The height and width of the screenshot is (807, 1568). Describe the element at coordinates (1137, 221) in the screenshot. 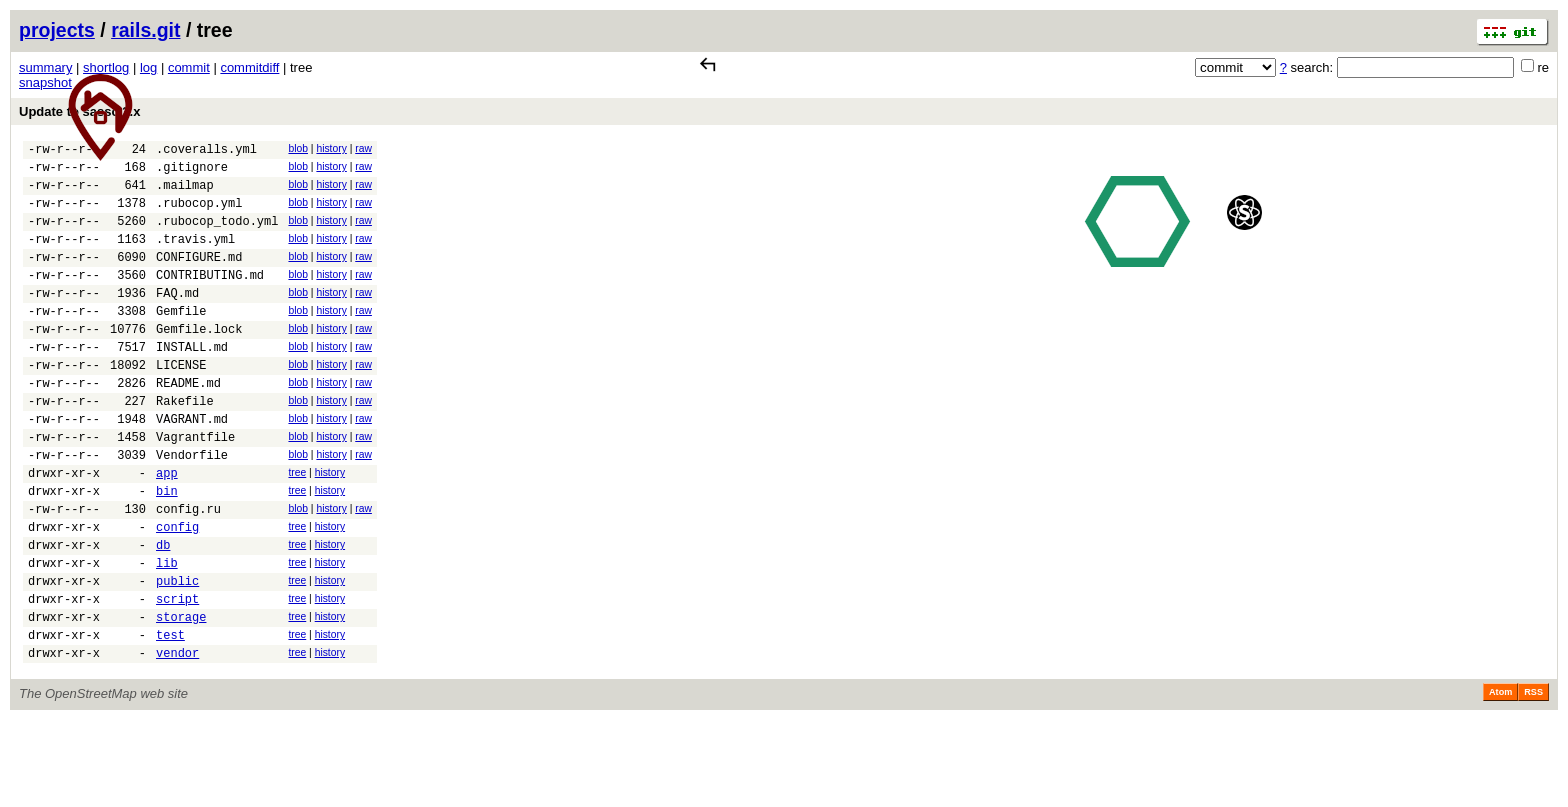

I see `select hexagon shape tool` at that location.